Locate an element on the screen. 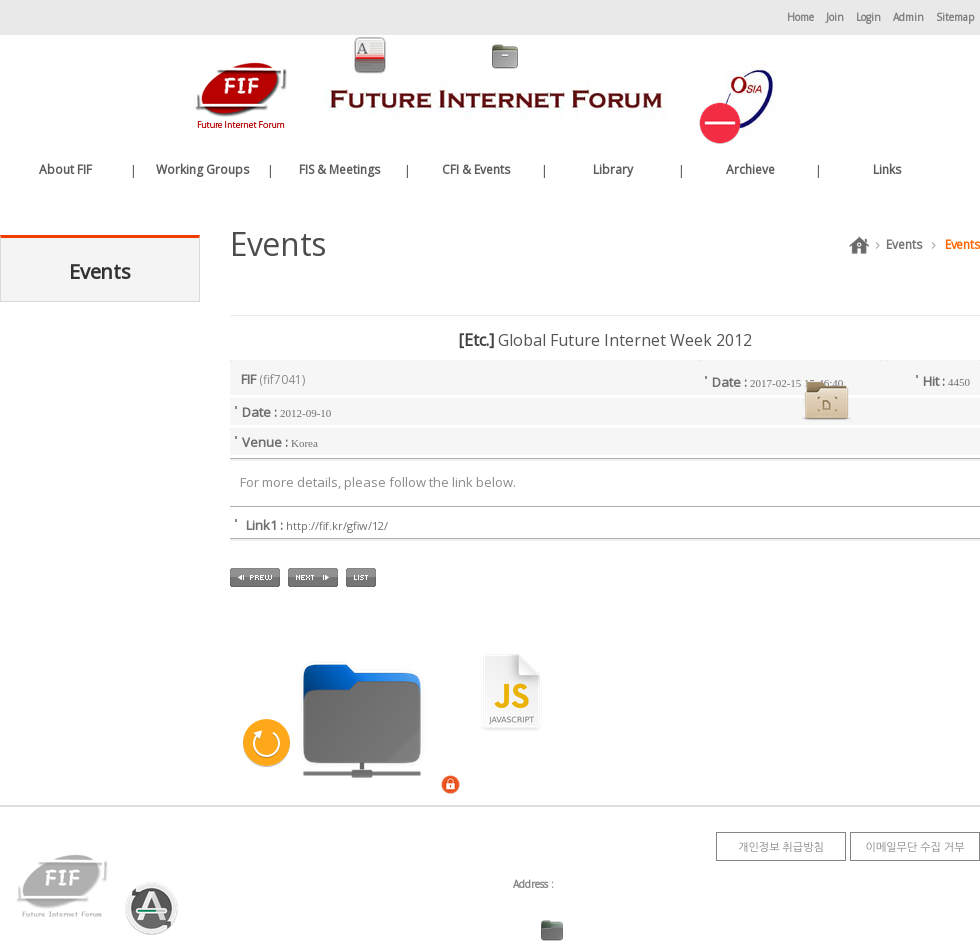  a javascript source code file is located at coordinates (511, 692).